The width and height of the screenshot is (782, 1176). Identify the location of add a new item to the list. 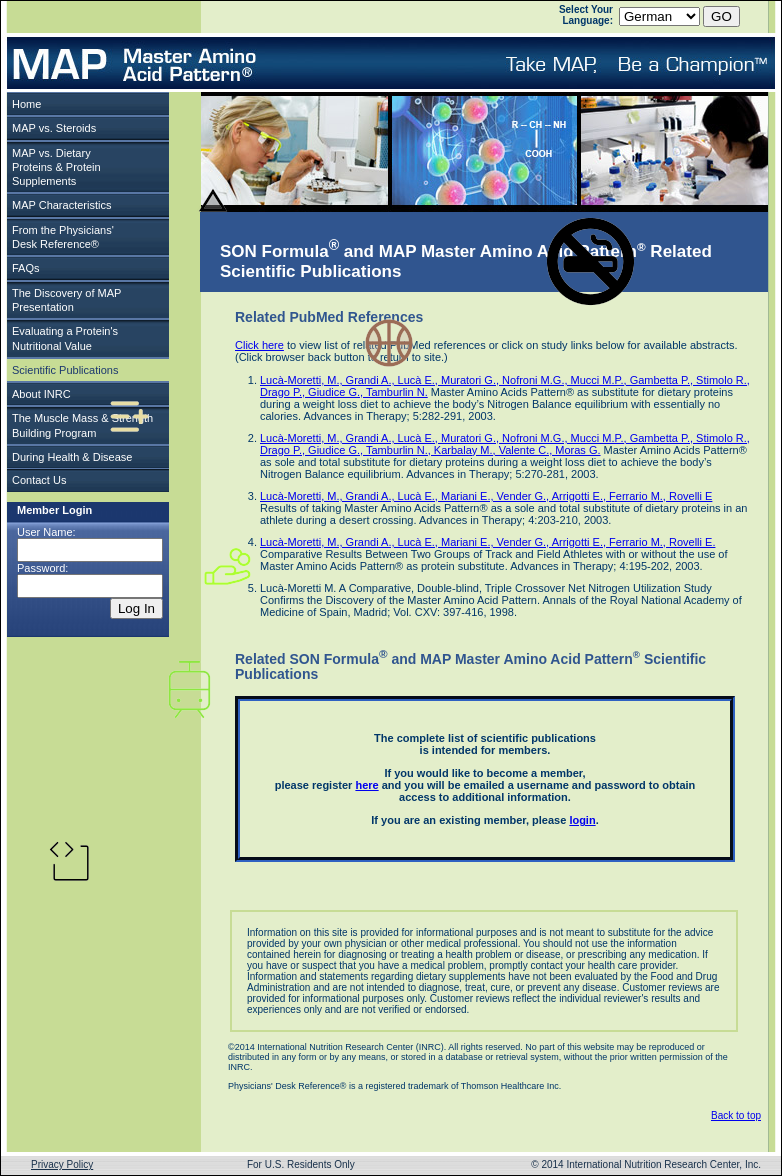
(129, 416).